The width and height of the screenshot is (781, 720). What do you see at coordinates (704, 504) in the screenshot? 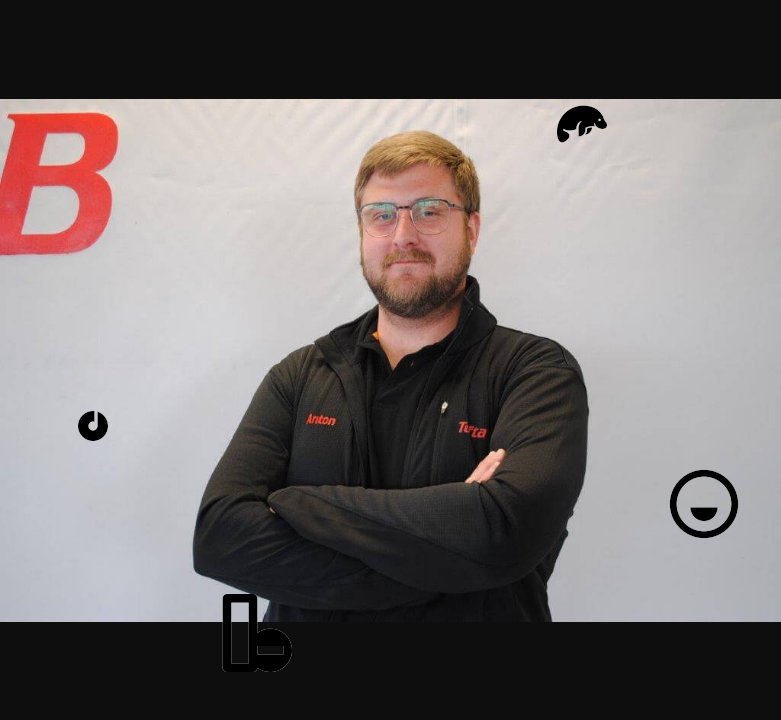
I see `add an emoji or reaction` at bounding box center [704, 504].